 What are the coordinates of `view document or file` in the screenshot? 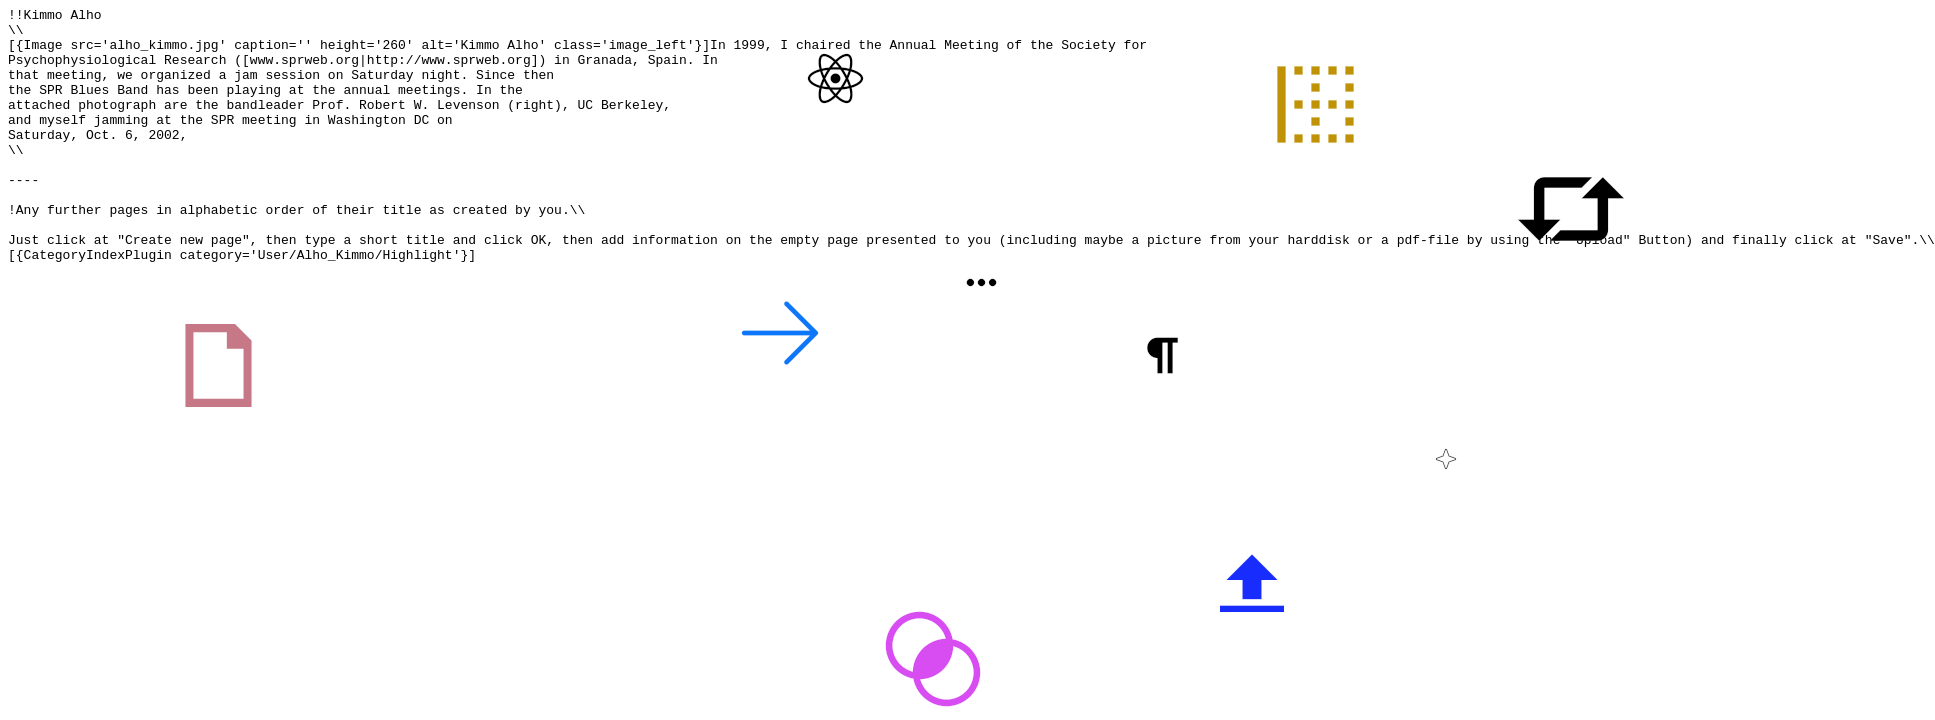 It's located at (218, 365).